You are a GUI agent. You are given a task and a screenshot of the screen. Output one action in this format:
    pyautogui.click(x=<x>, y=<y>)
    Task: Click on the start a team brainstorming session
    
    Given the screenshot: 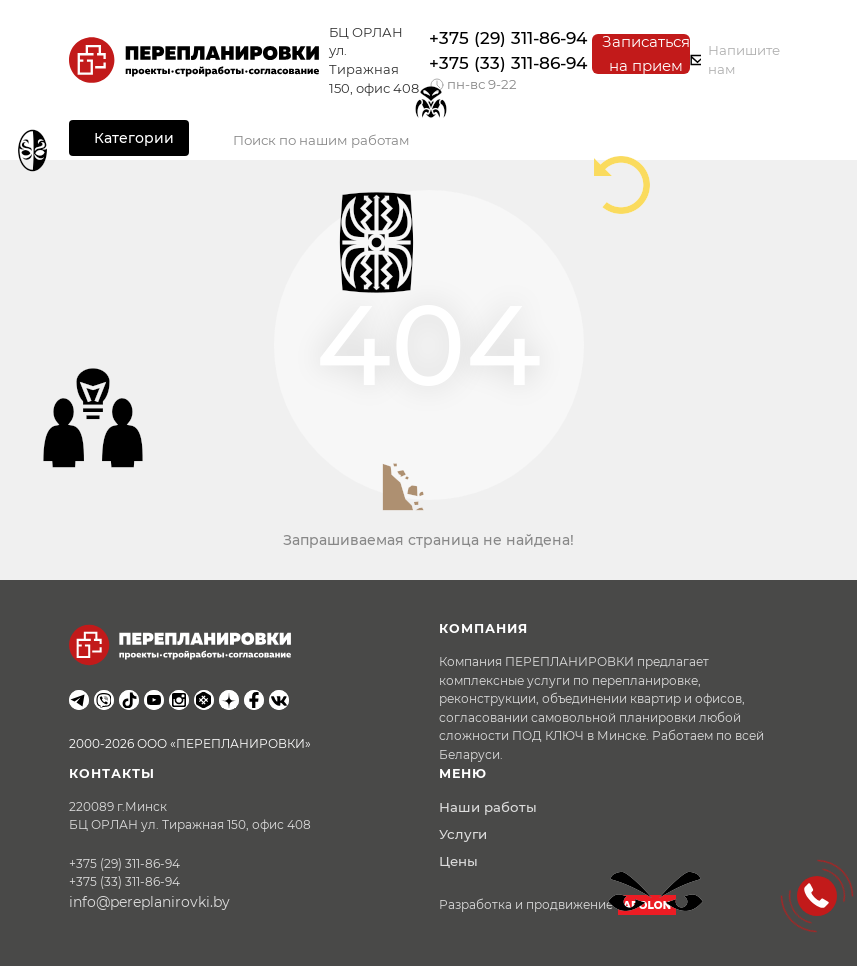 What is the action you would take?
    pyautogui.click(x=93, y=418)
    